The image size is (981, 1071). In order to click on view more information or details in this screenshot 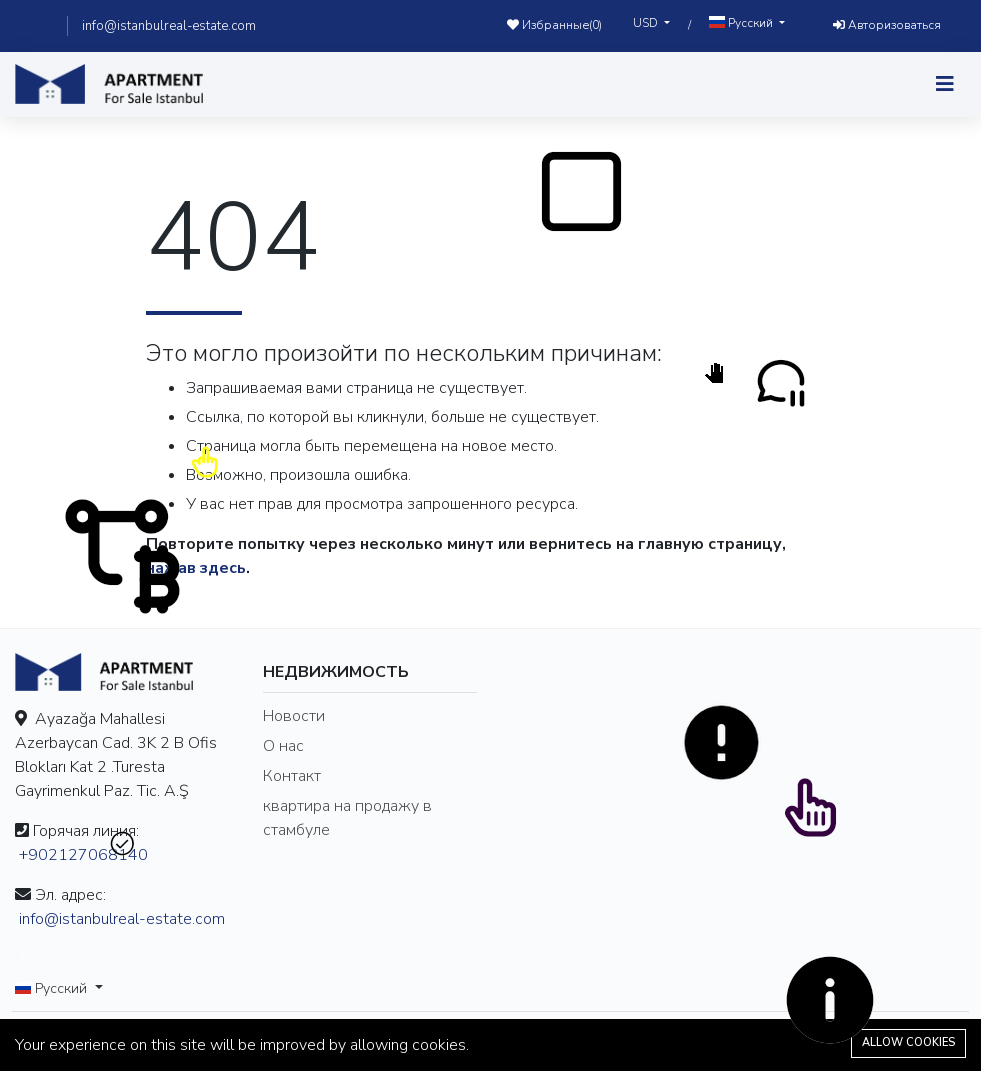, I will do `click(830, 1000)`.